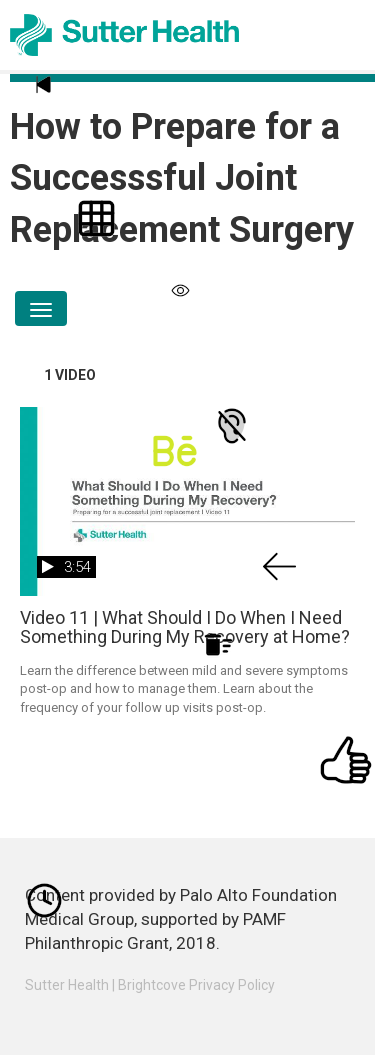 Image resolution: width=375 pixels, height=1055 pixels. I want to click on like or upvote content, so click(346, 760).